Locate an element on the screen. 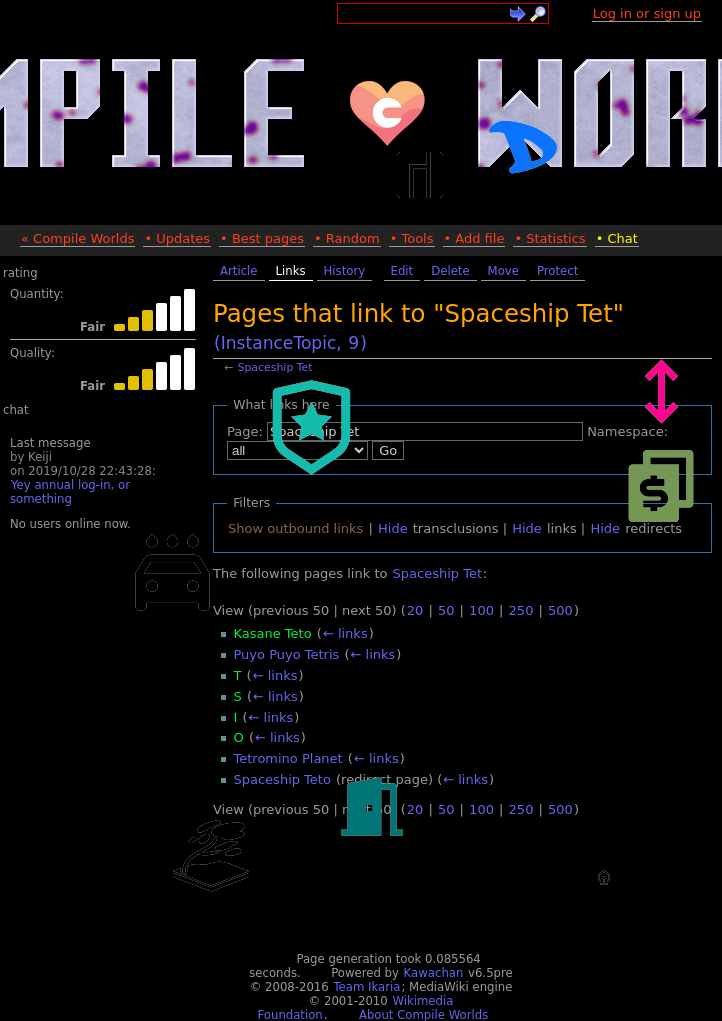  open disroot platform services is located at coordinates (523, 147).